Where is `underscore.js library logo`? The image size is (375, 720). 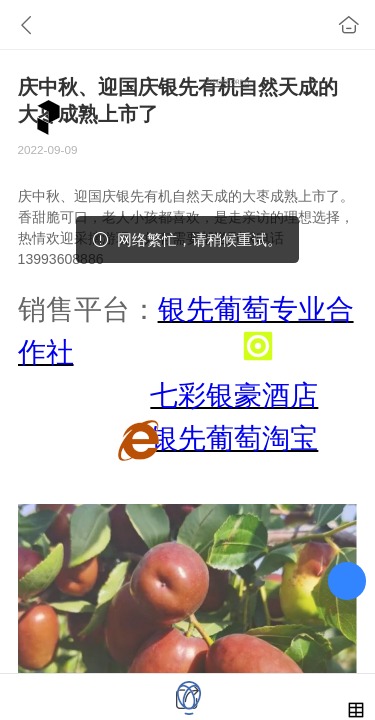 underscore.js library logo is located at coordinates (226, 83).